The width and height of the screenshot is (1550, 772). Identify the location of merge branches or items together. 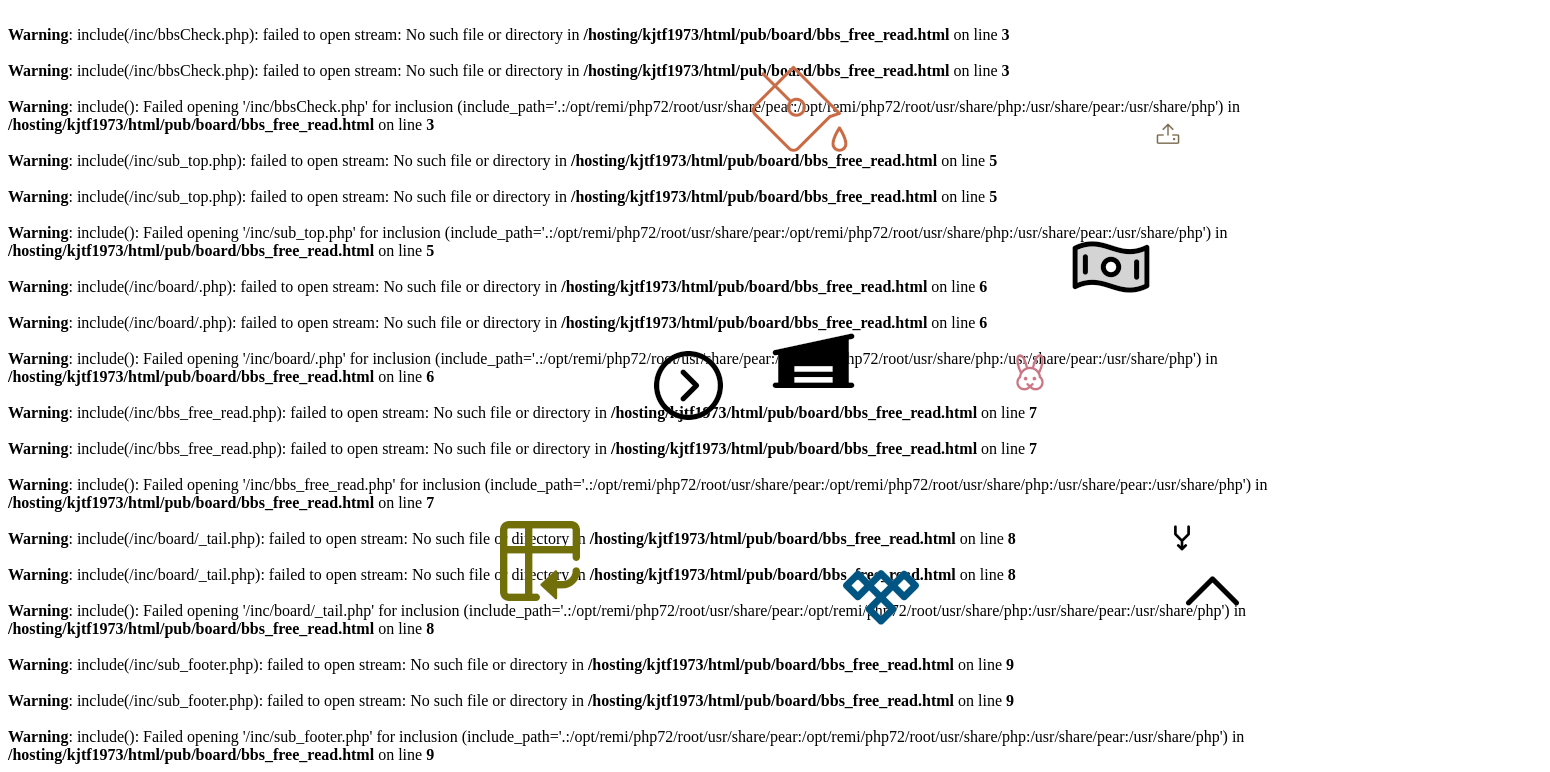
(1182, 537).